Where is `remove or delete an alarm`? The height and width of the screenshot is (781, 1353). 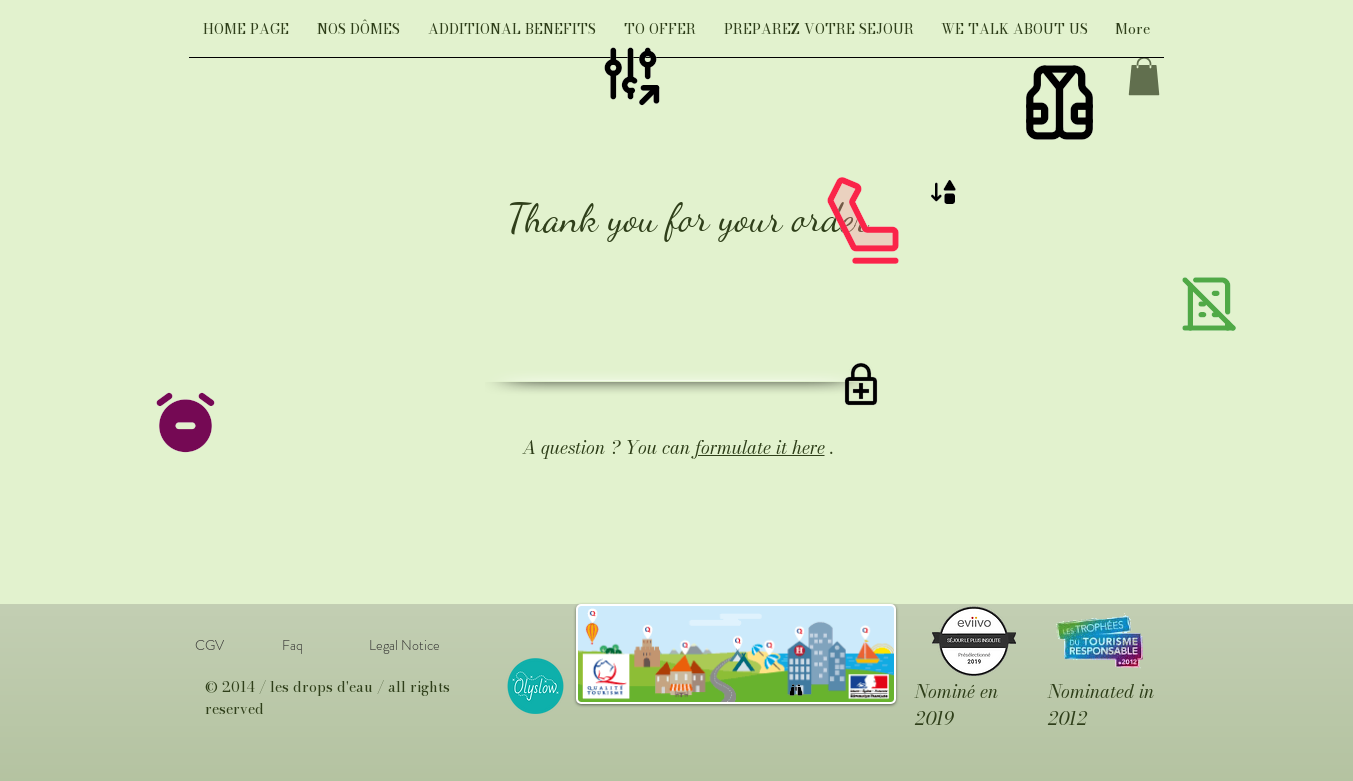
remove or delete an alarm is located at coordinates (185, 422).